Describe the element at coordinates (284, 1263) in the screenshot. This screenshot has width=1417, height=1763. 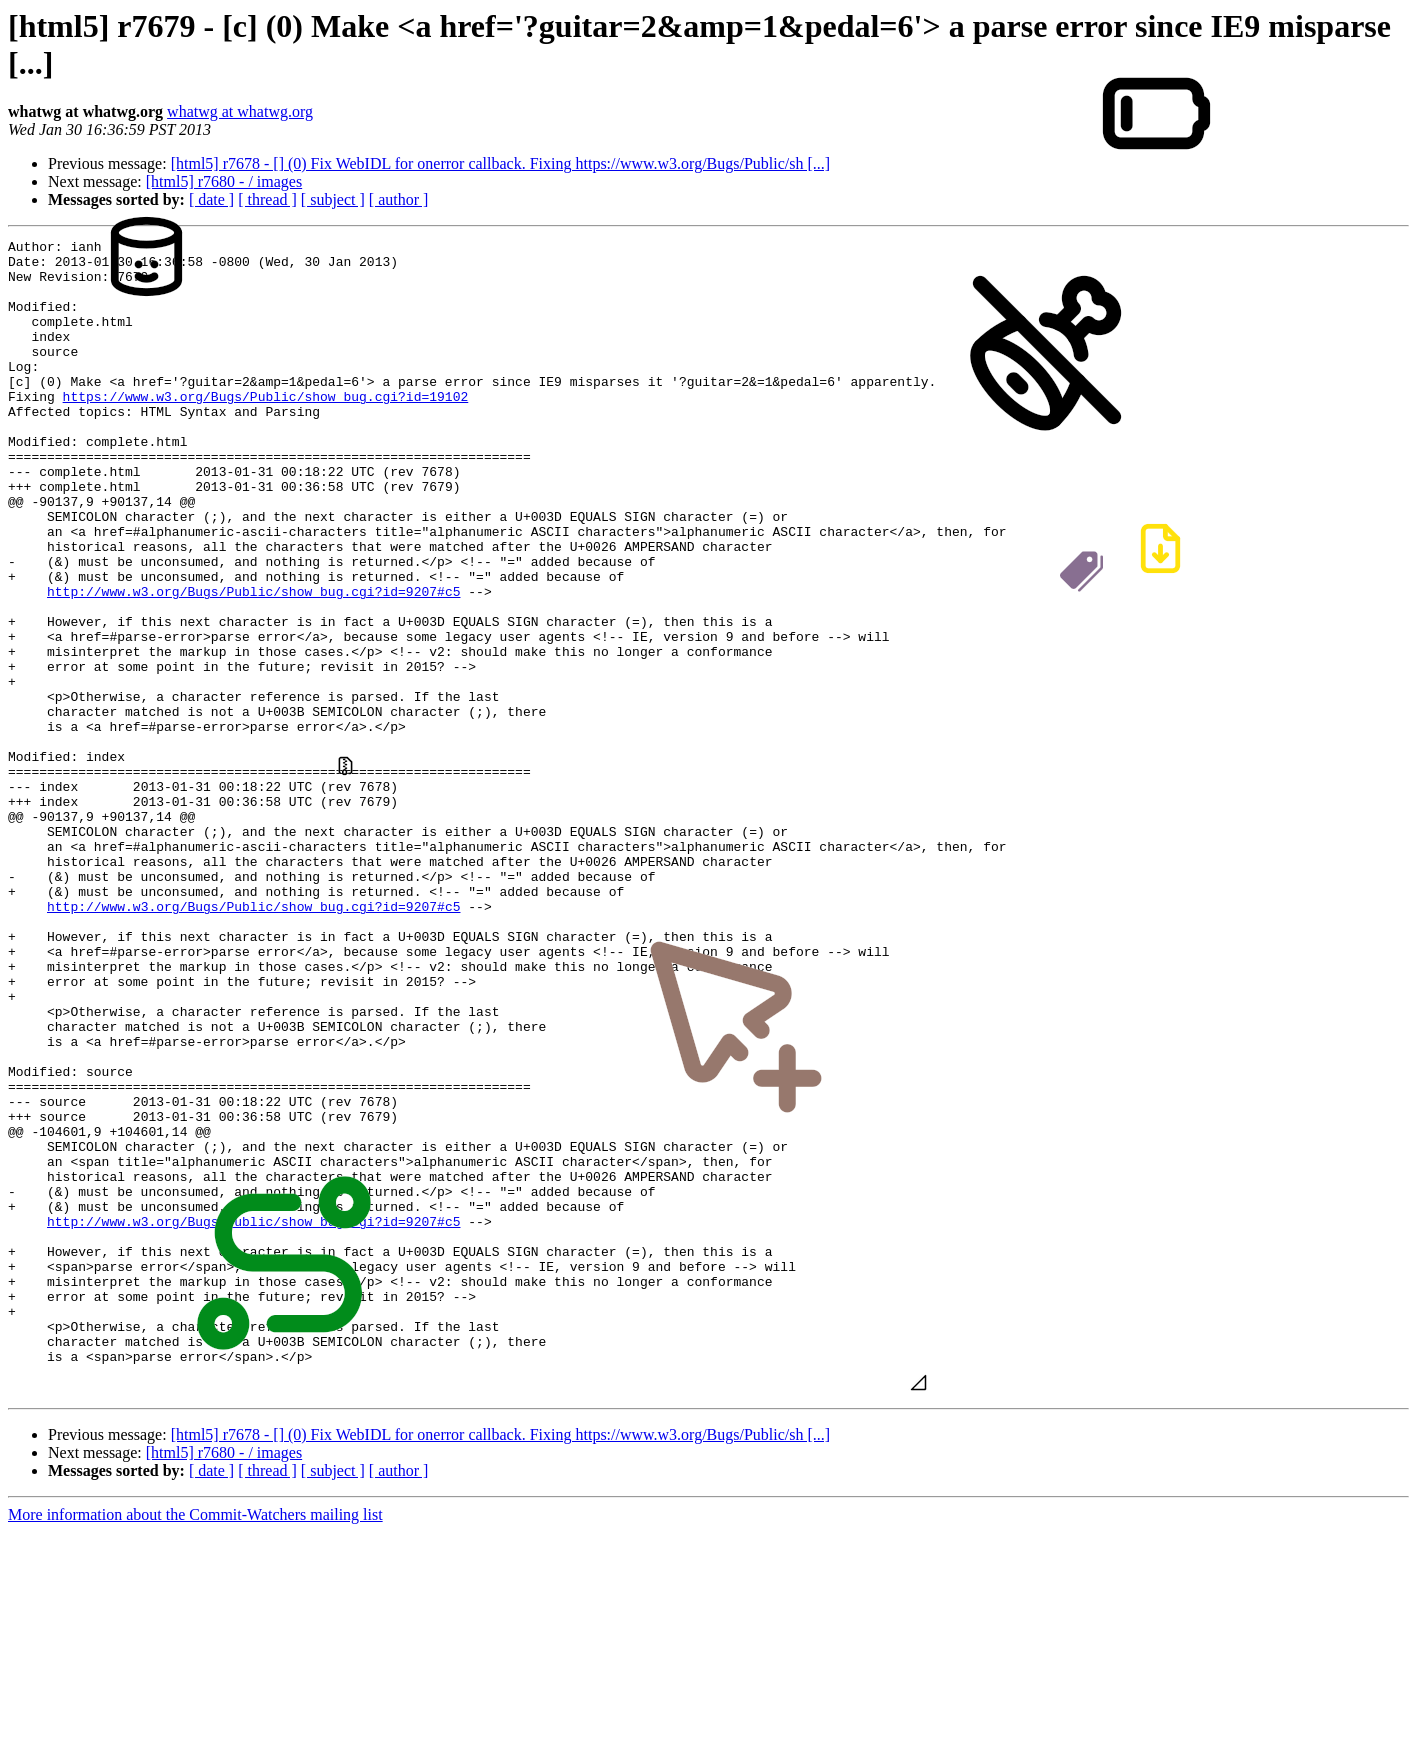
I see `view navigation route` at that location.